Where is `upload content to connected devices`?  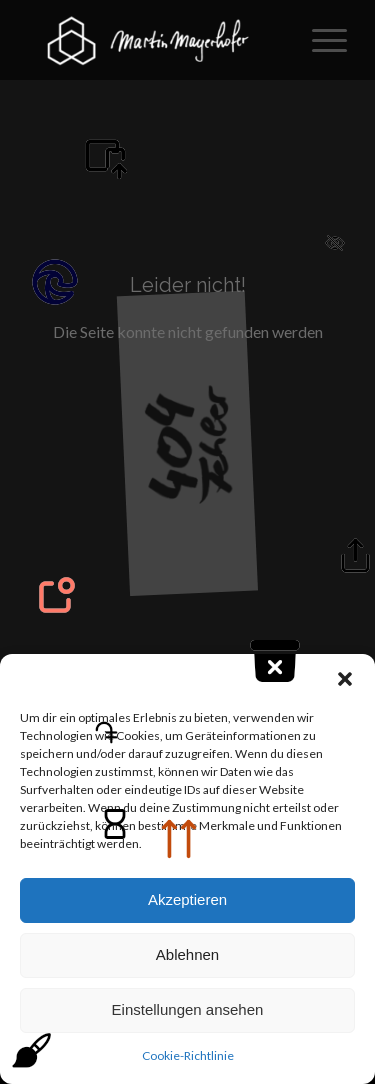
upload content to connected devices is located at coordinates (105, 157).